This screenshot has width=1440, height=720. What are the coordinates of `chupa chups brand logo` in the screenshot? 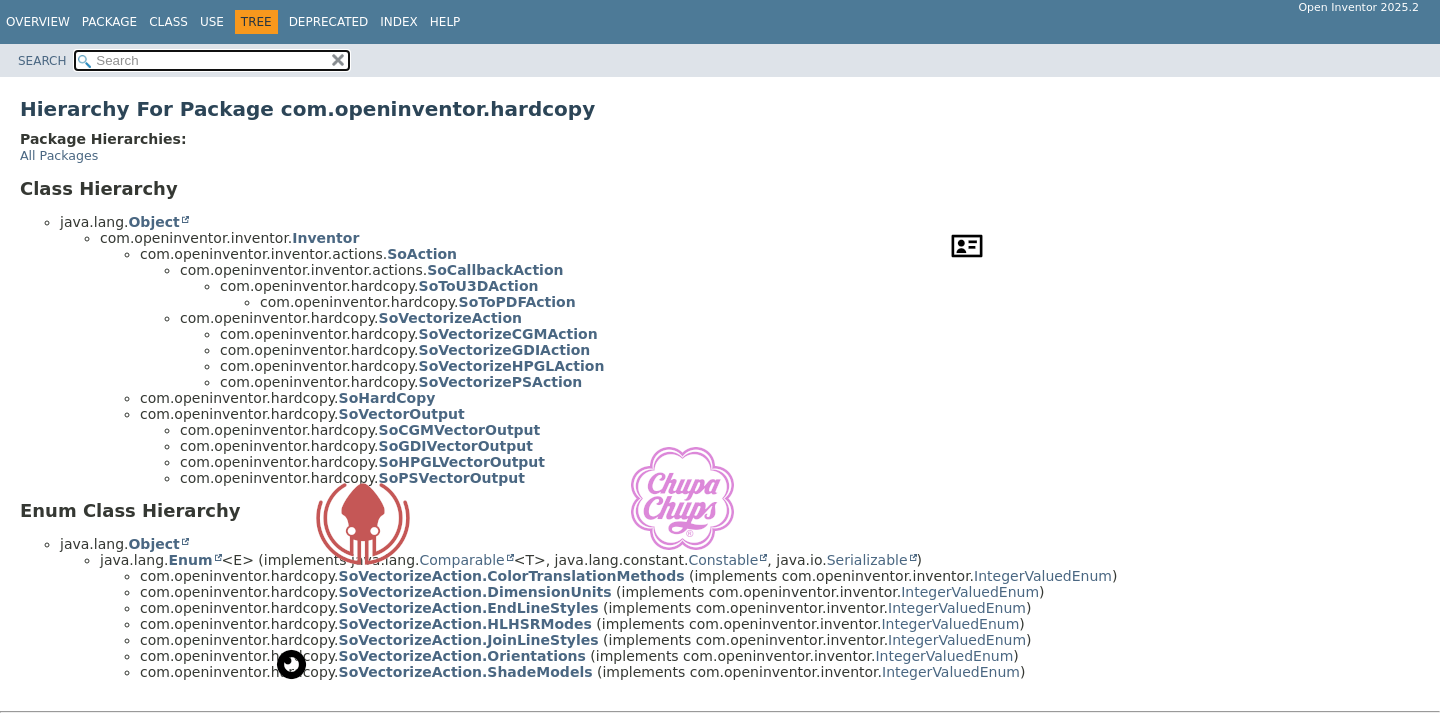 It's located at (682, 498).